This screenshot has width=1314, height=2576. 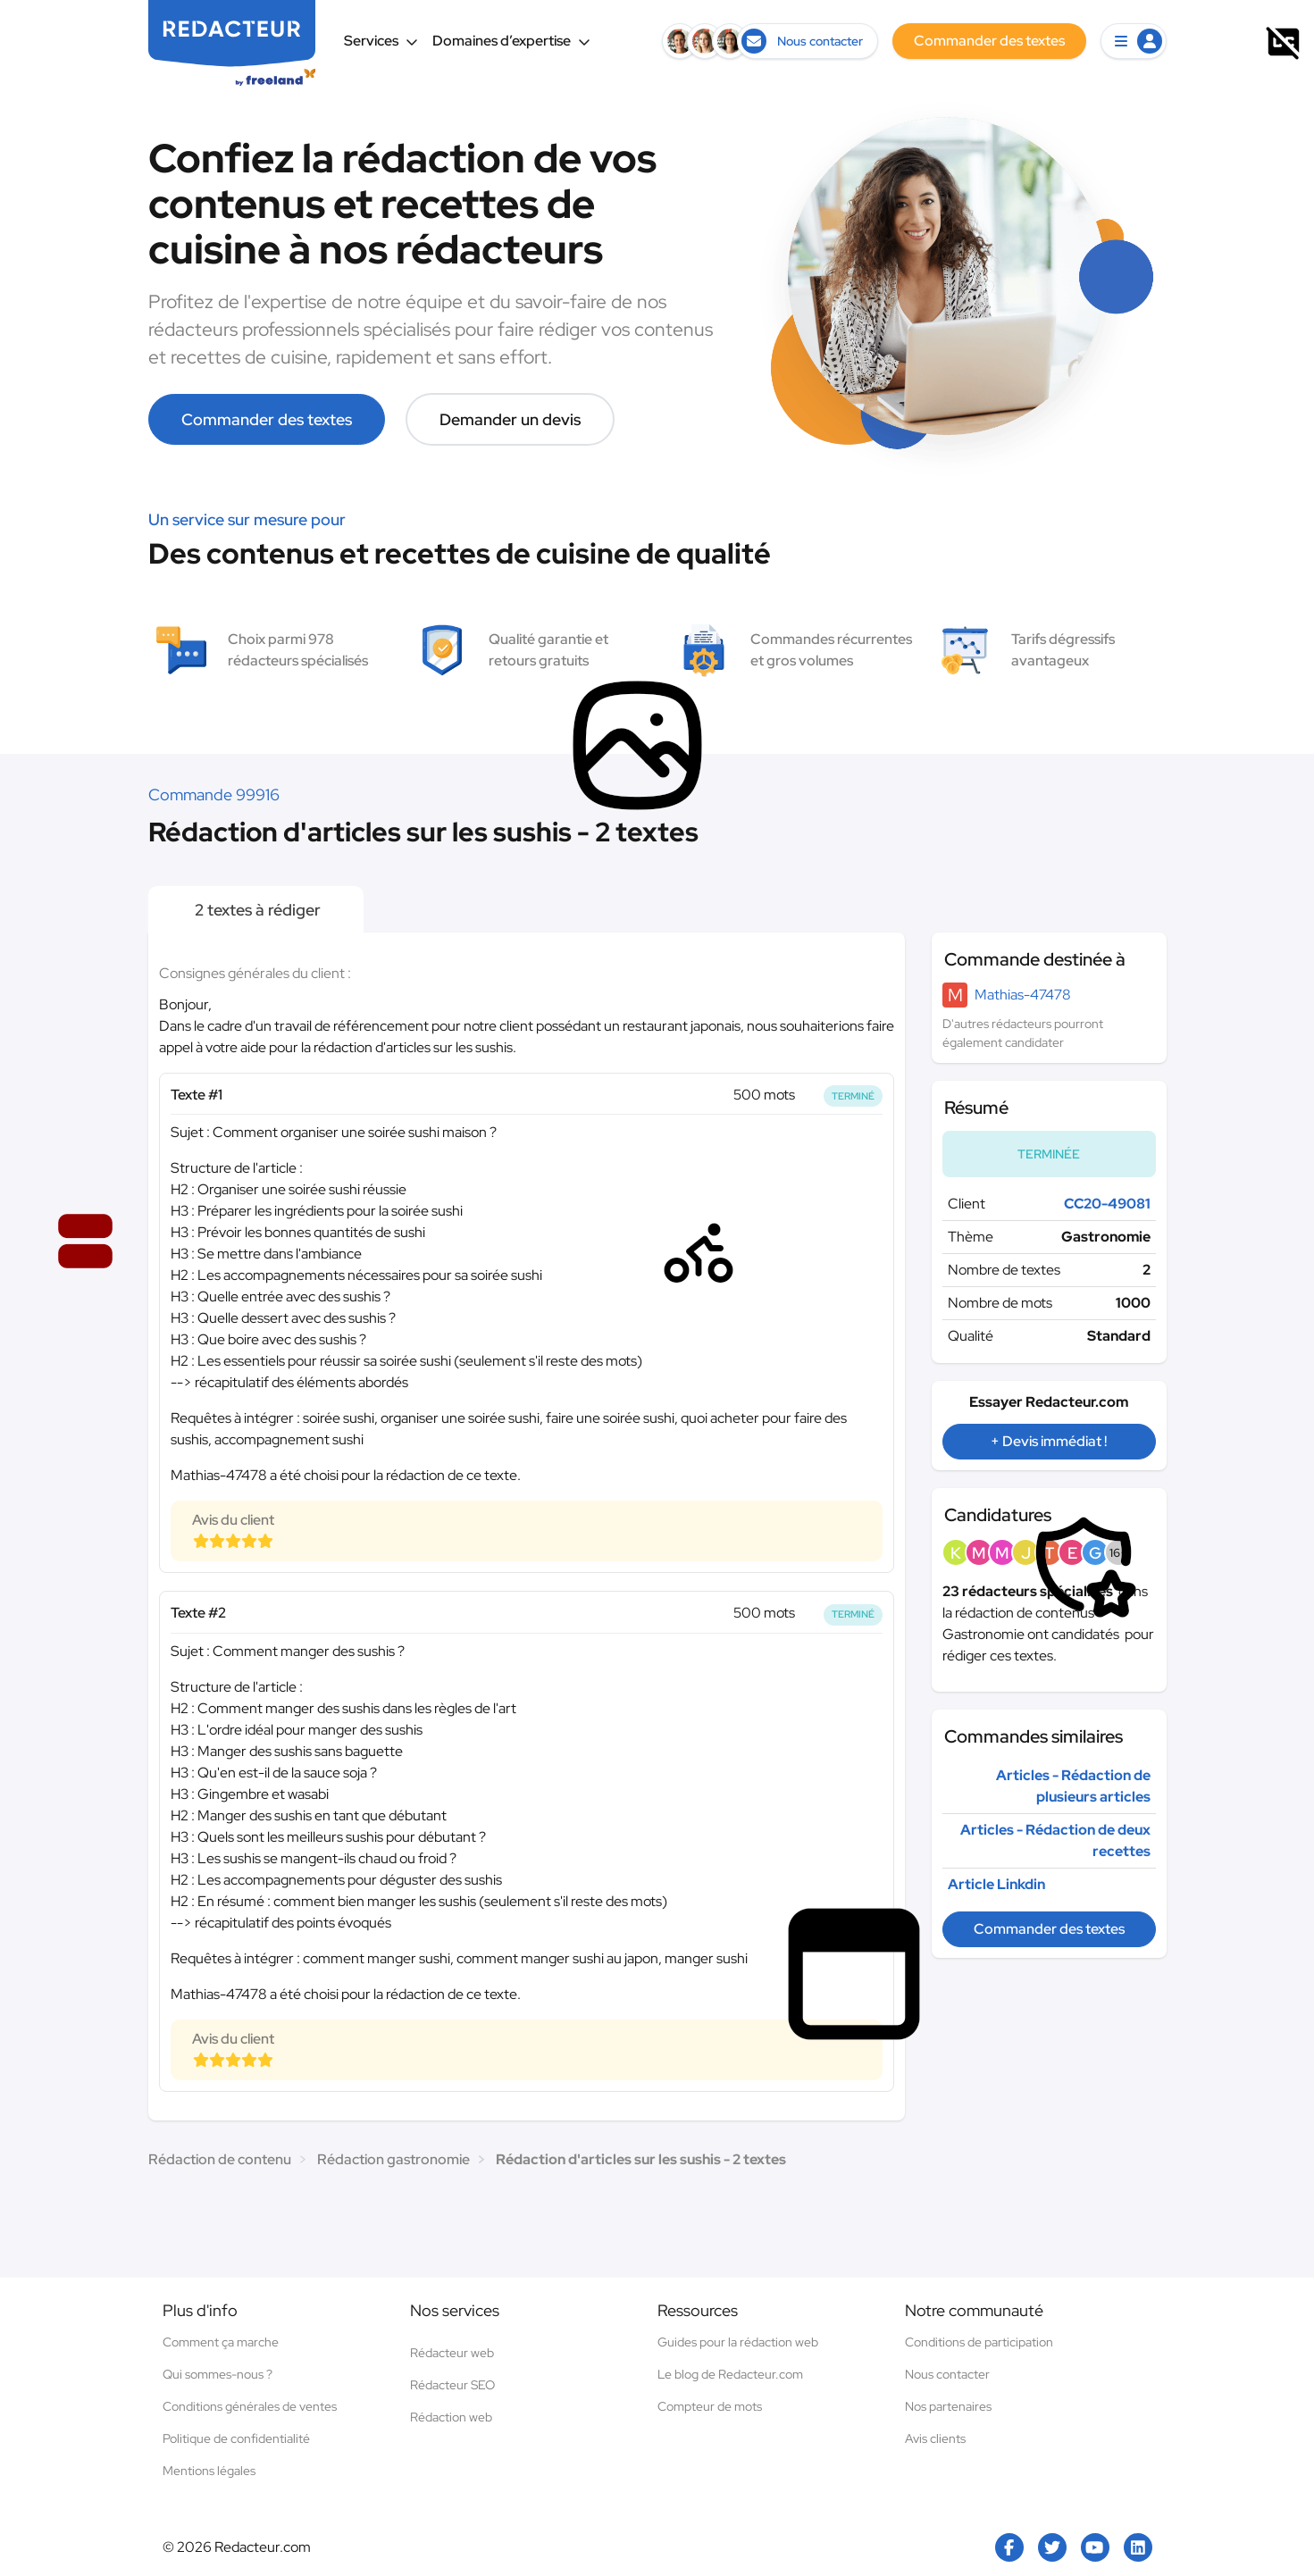 What do you see at coordinates (1284, 42) in the screenshot?
I see `closed captions are disabled` at bounding box center [1284, 42].